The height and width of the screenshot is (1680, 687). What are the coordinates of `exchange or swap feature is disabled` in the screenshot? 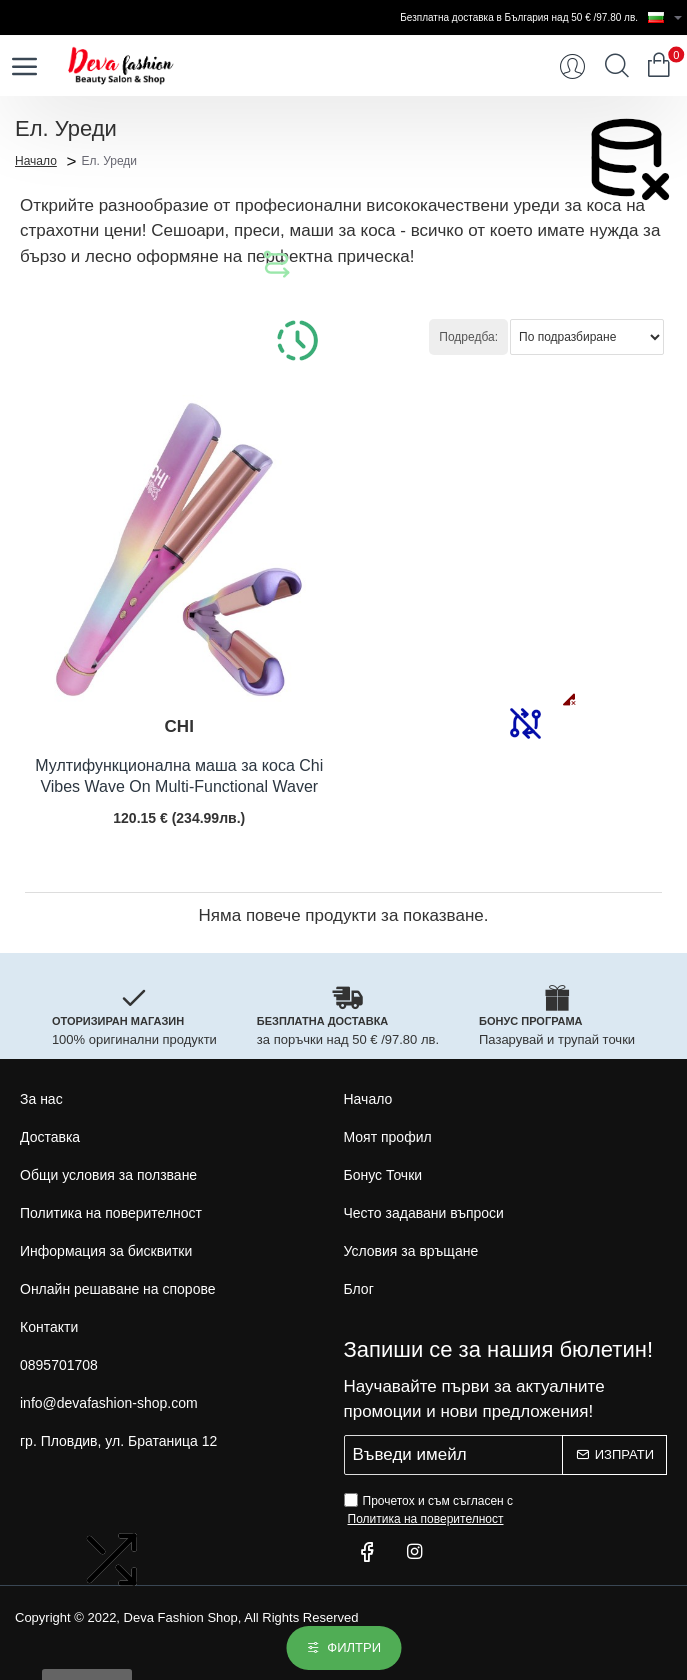 It's located at (525, 723).